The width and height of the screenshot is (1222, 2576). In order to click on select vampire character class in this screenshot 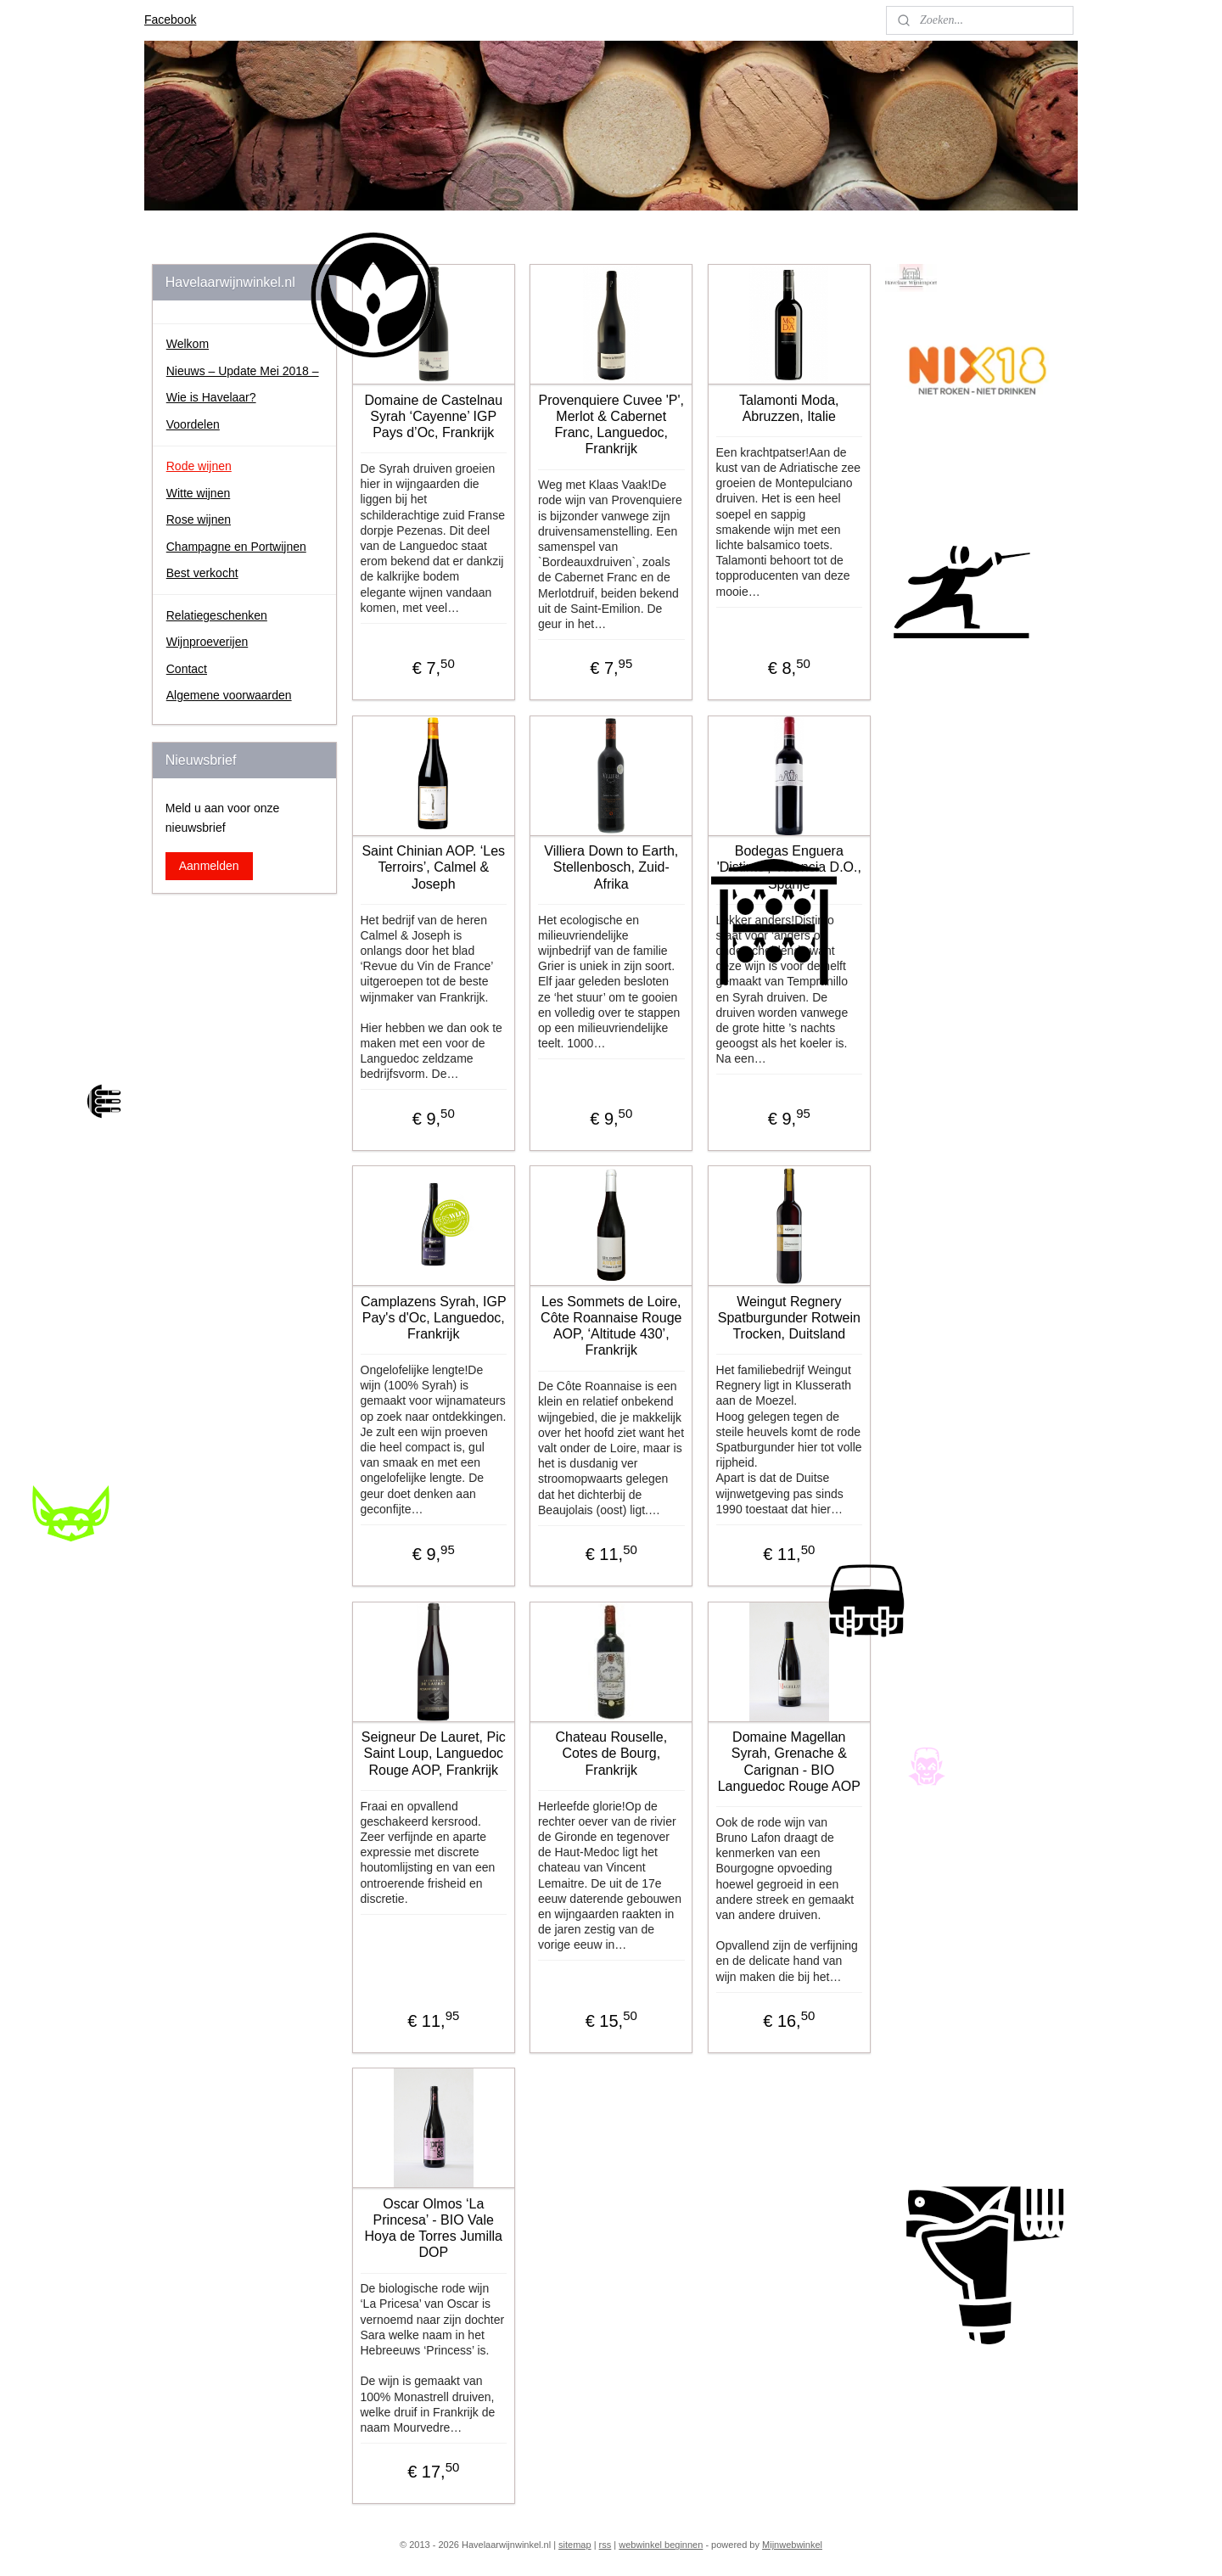, I will do `click(927, 1766)`.